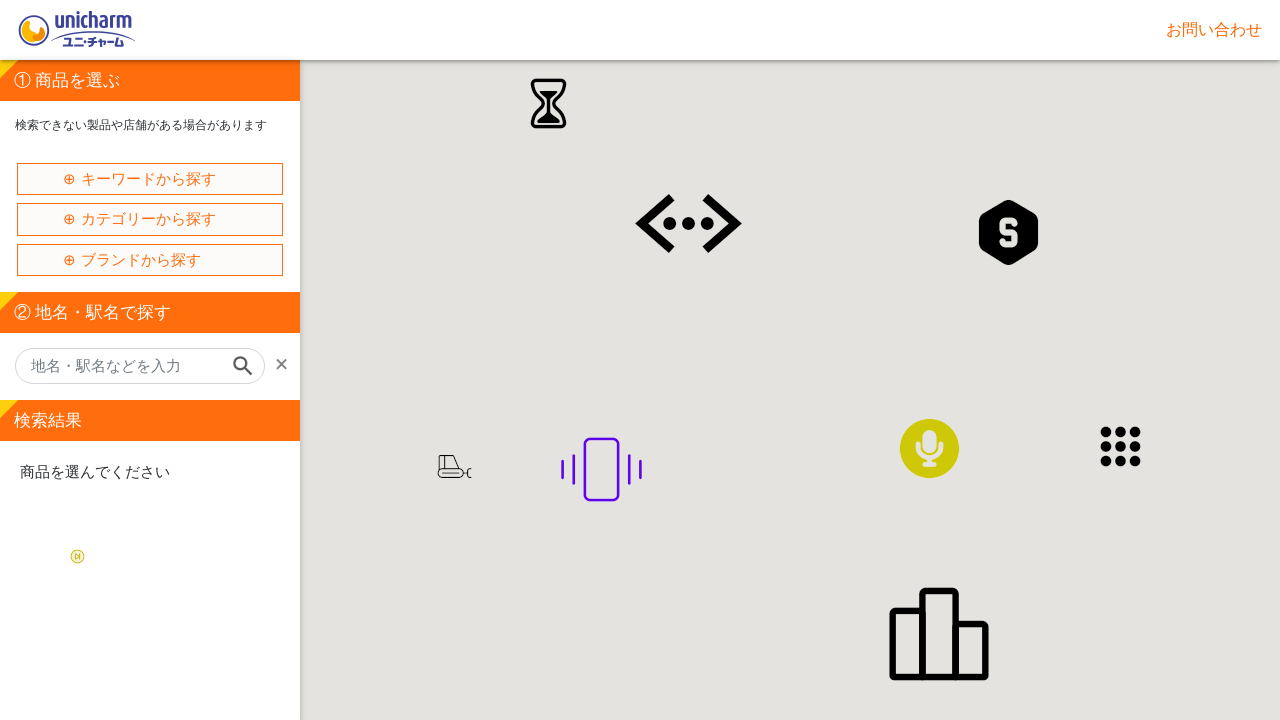  I want to click on indicates loading or processing in progress, so click(548, 103).